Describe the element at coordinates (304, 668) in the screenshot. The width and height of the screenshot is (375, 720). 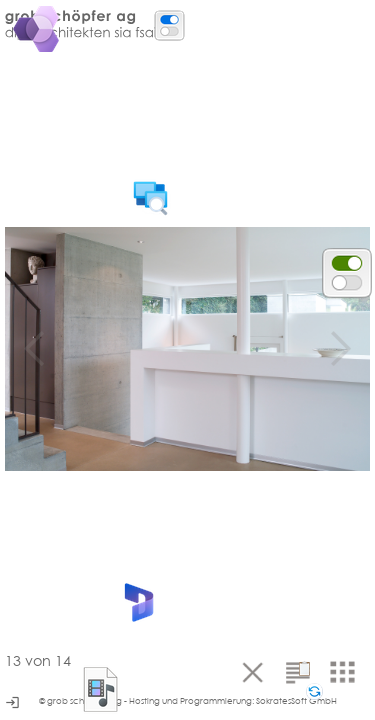
I see `access clipboard contents` at that location.